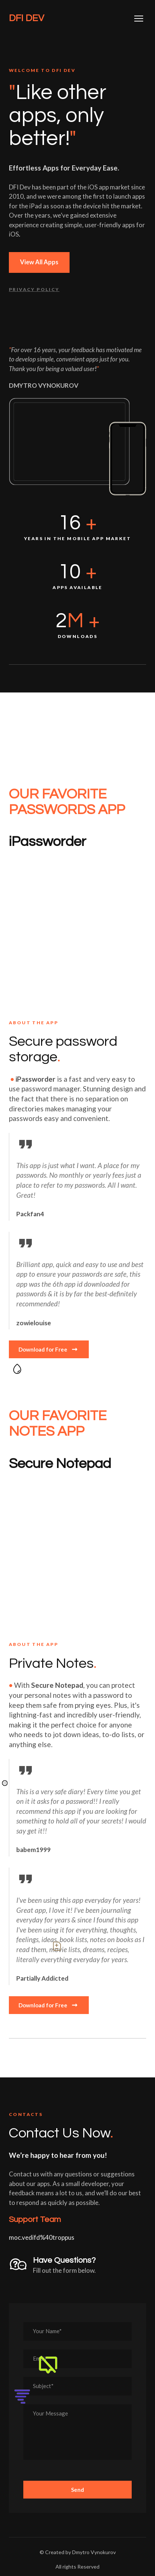 Image resolution: width=155 pixels, height=2576 pixels. Describe the element at coordinates (17, 1369) in the screenshot. I see `adjust water or hydration settings` at that location.